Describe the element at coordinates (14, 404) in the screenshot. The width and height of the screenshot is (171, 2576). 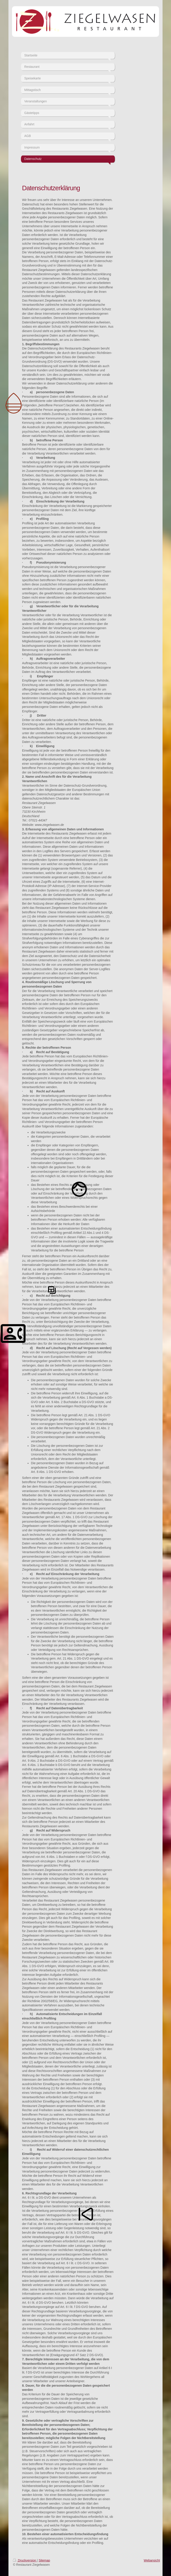
I see `indicates partial fill level or liquid amount` at that location.